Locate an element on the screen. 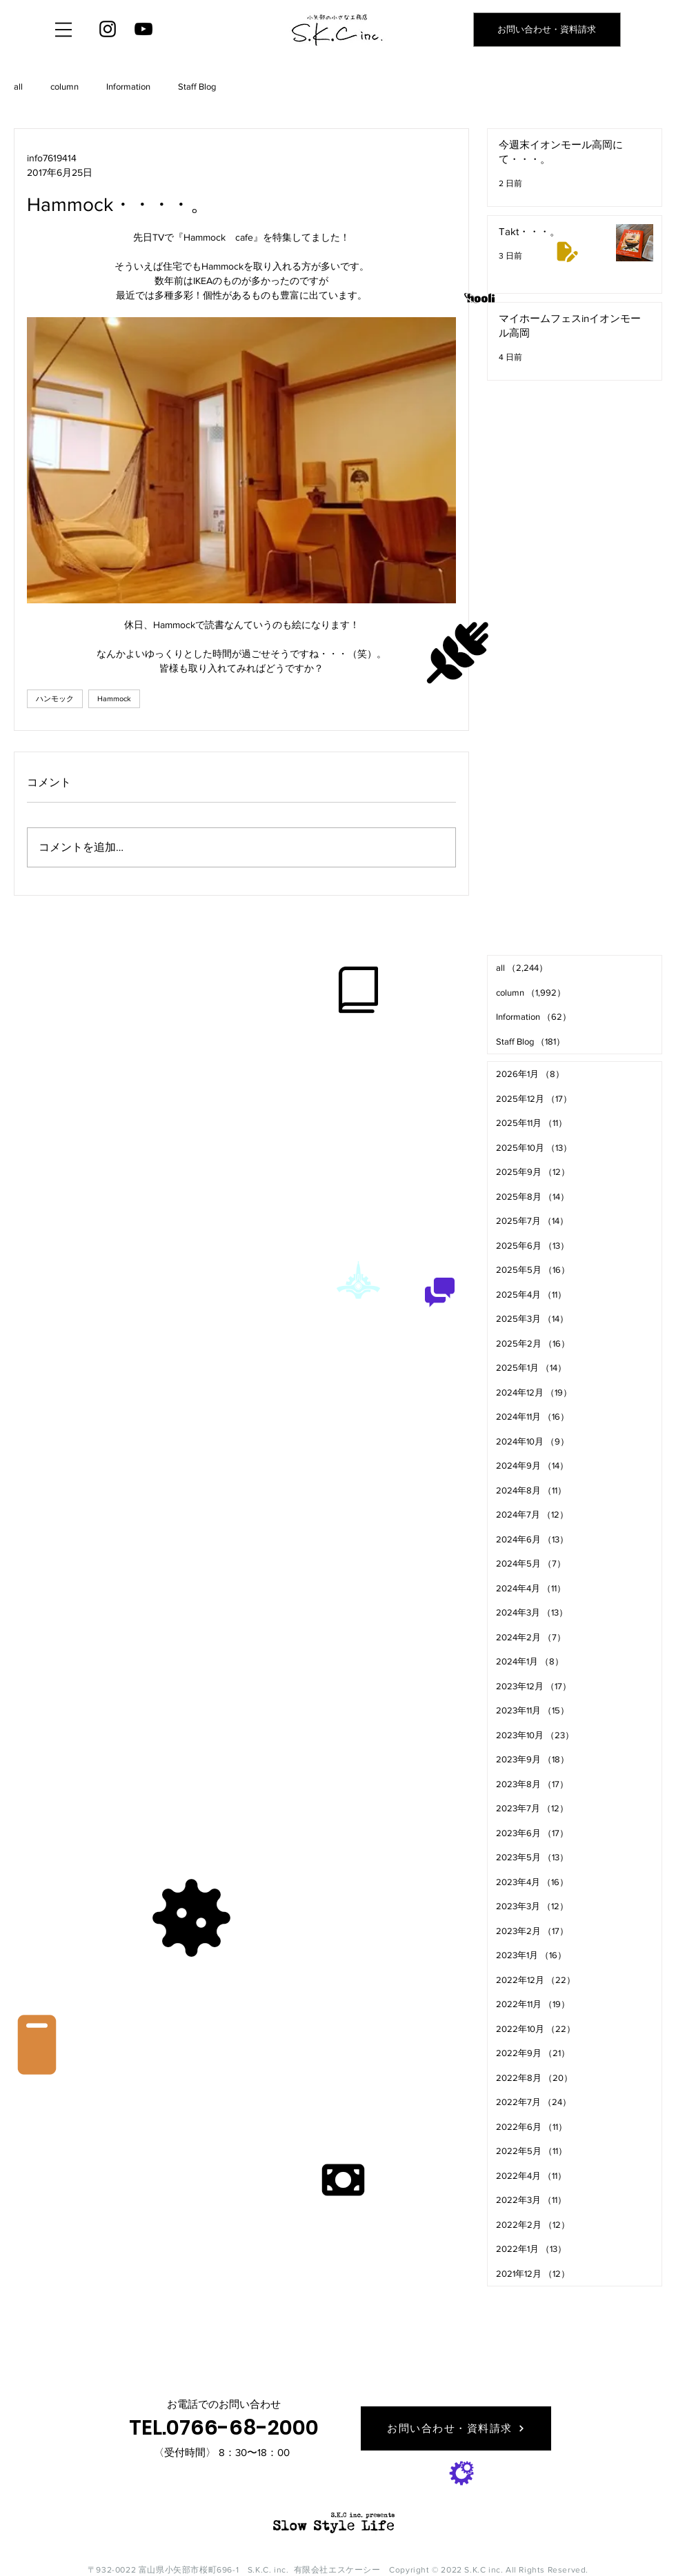 The image size is (676, 2576). mobile device with speaker enabled is located at coordinates (37, 2044).